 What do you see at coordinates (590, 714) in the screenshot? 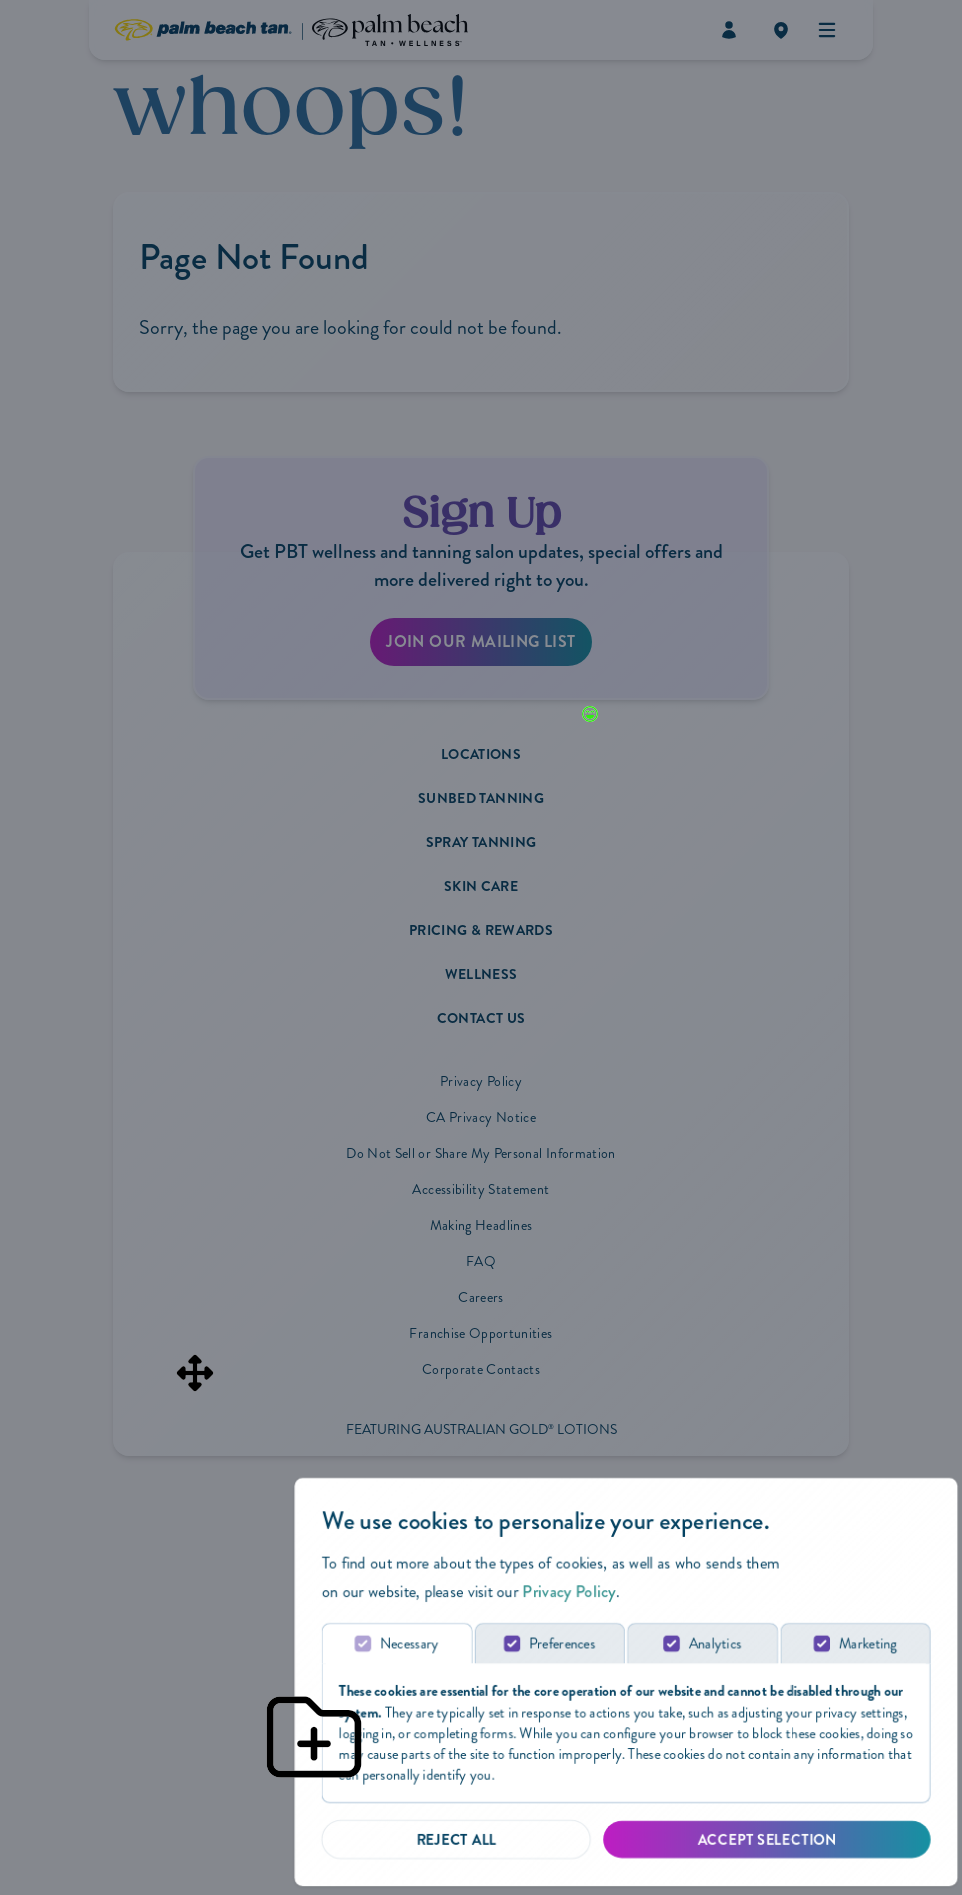
I see `add a laughing emoji reaction` at bounding box center [590, 714].